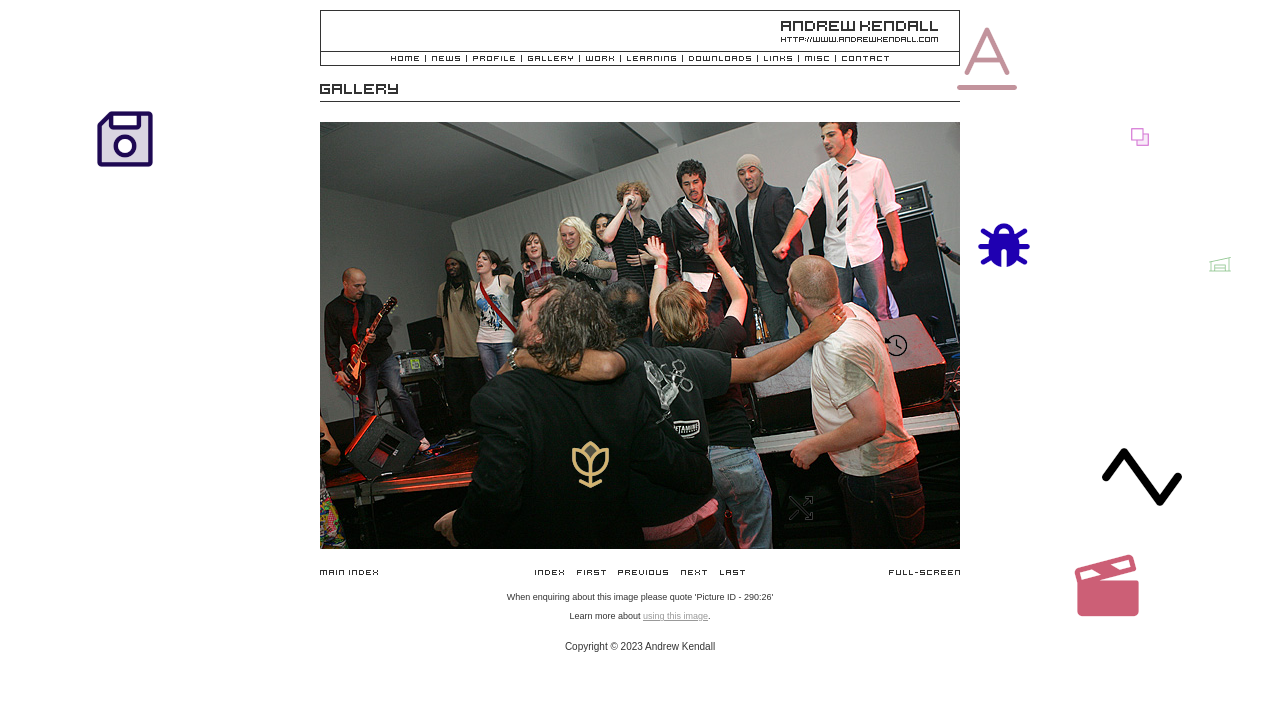  What do you see at coordinates (590, 464) in the screenshot?
I see `access garden or plant care features` at bounding box center [590, 464].